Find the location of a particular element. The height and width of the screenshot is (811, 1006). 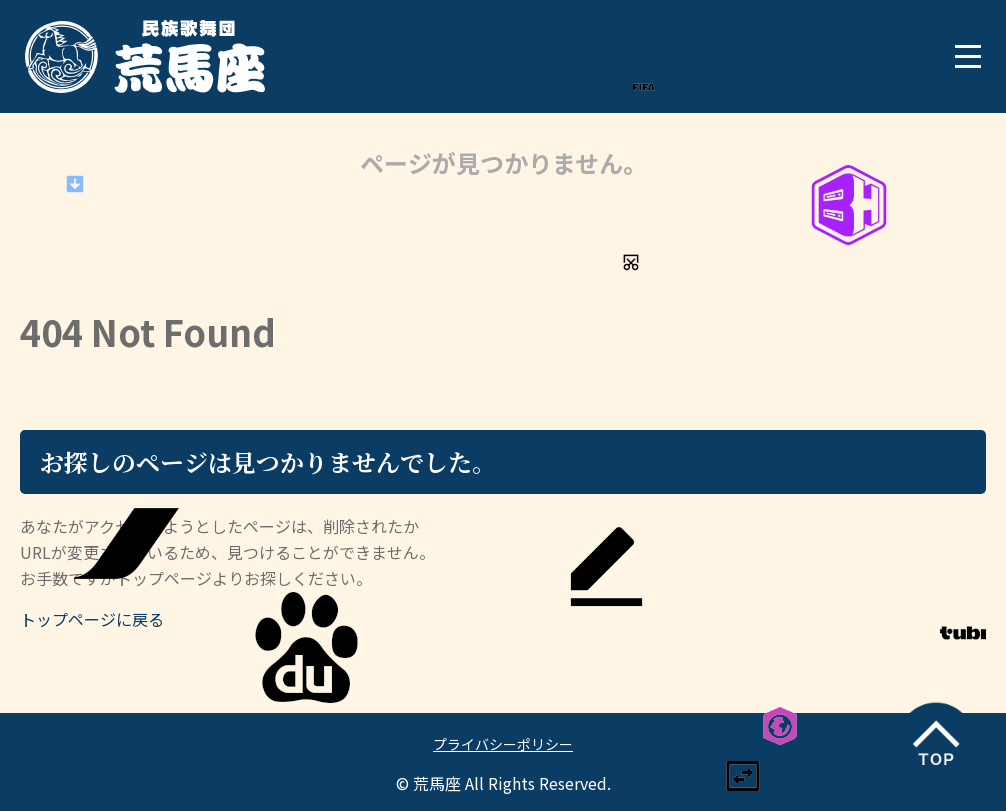

capture a screenshot is located at coordinates (631, 262).